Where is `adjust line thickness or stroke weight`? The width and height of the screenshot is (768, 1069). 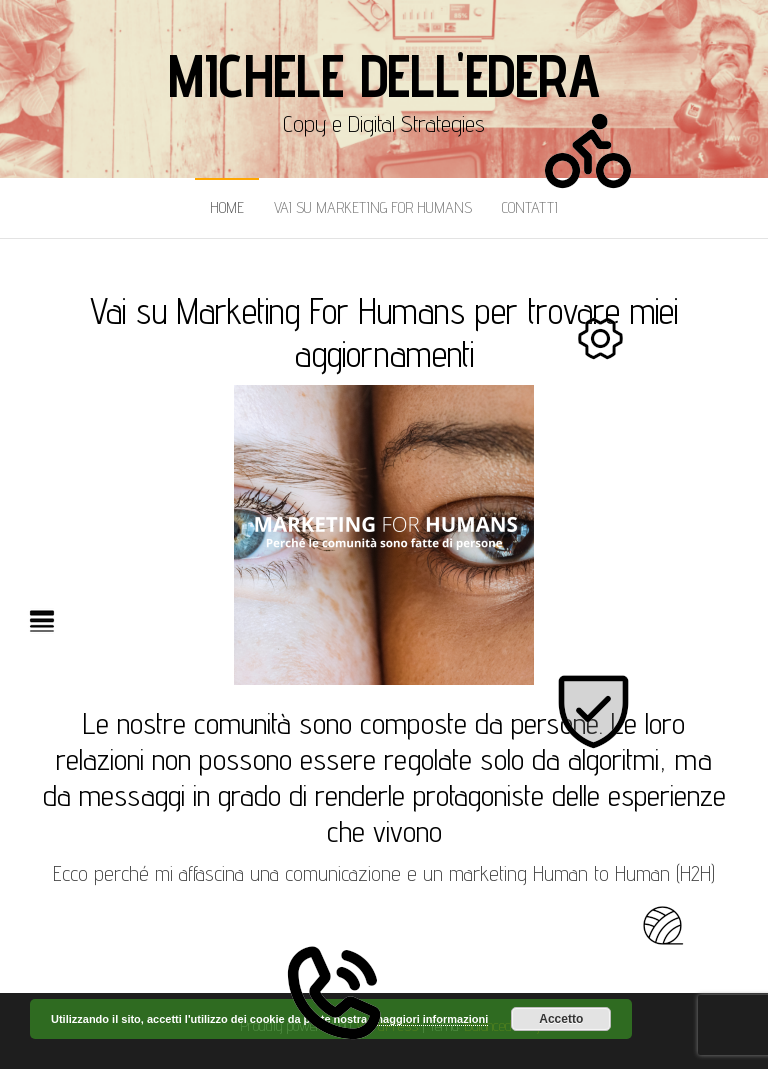
adjust line thickness or stroke weight is located at coordinates (42, 621).